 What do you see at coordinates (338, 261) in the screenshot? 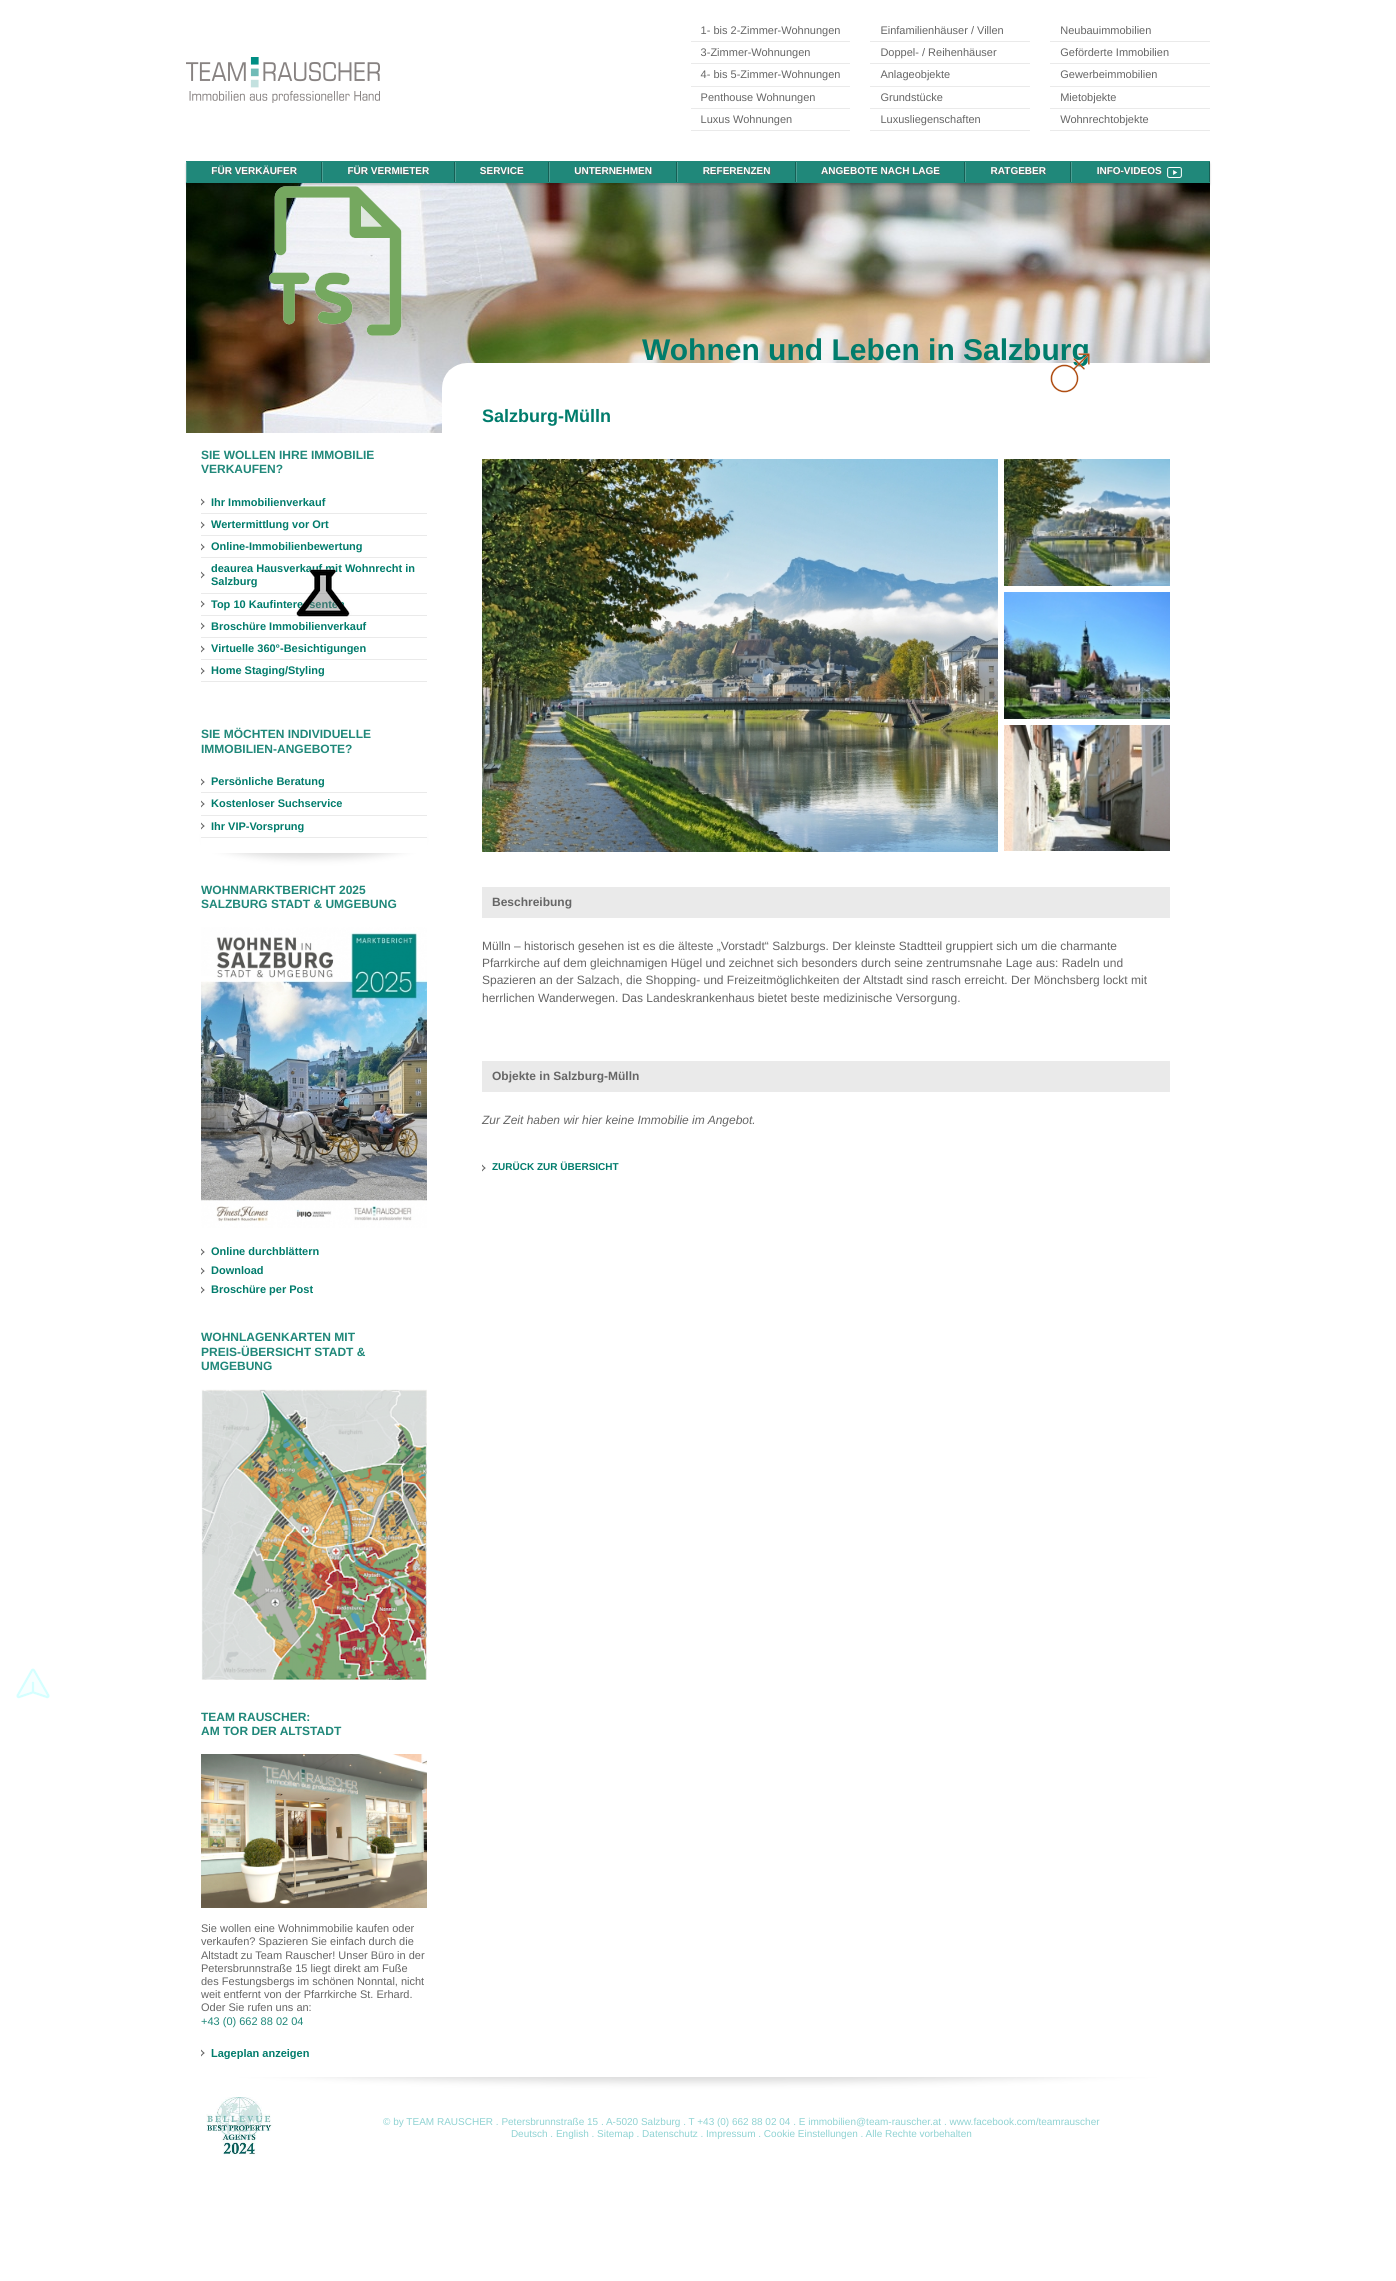
I see `typescript source file` at bounding box center [338, 261].